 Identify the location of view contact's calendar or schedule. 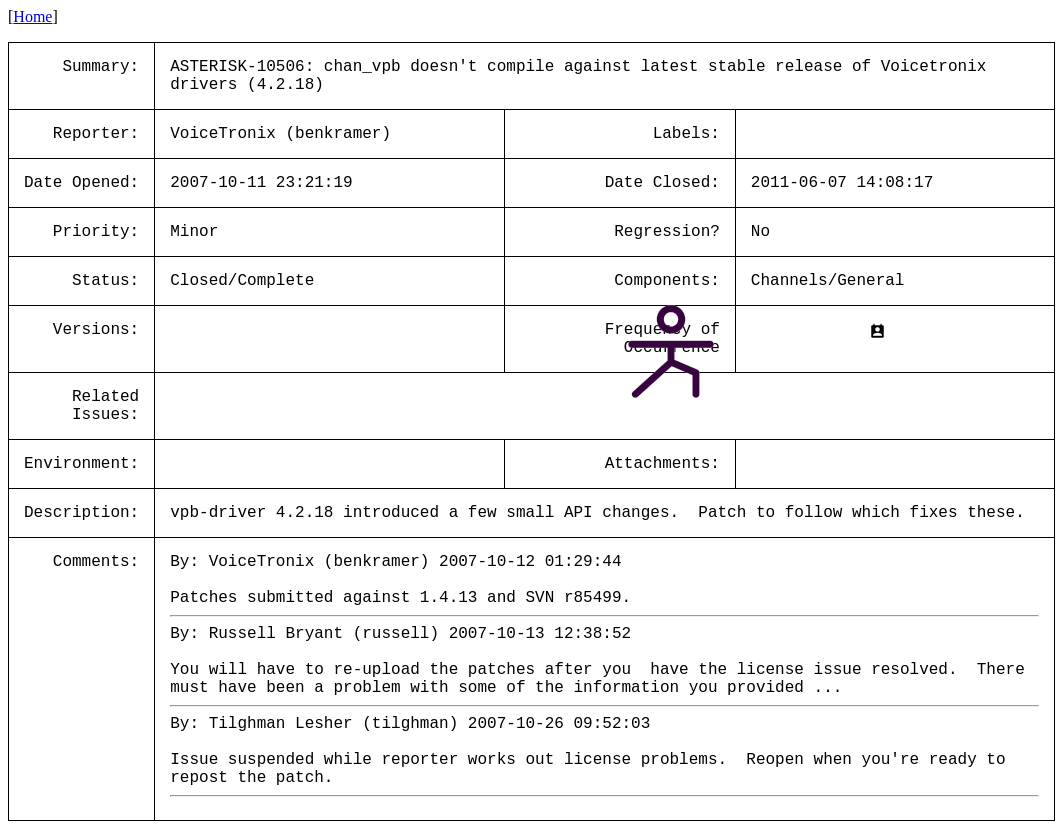
(877, 331).